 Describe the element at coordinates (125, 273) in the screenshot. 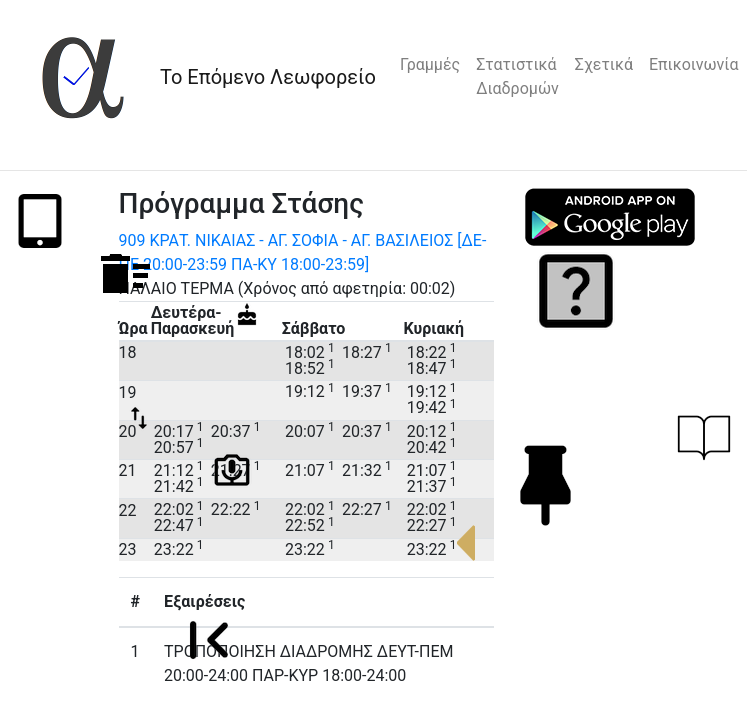

I see `delete all selected items` at that location.